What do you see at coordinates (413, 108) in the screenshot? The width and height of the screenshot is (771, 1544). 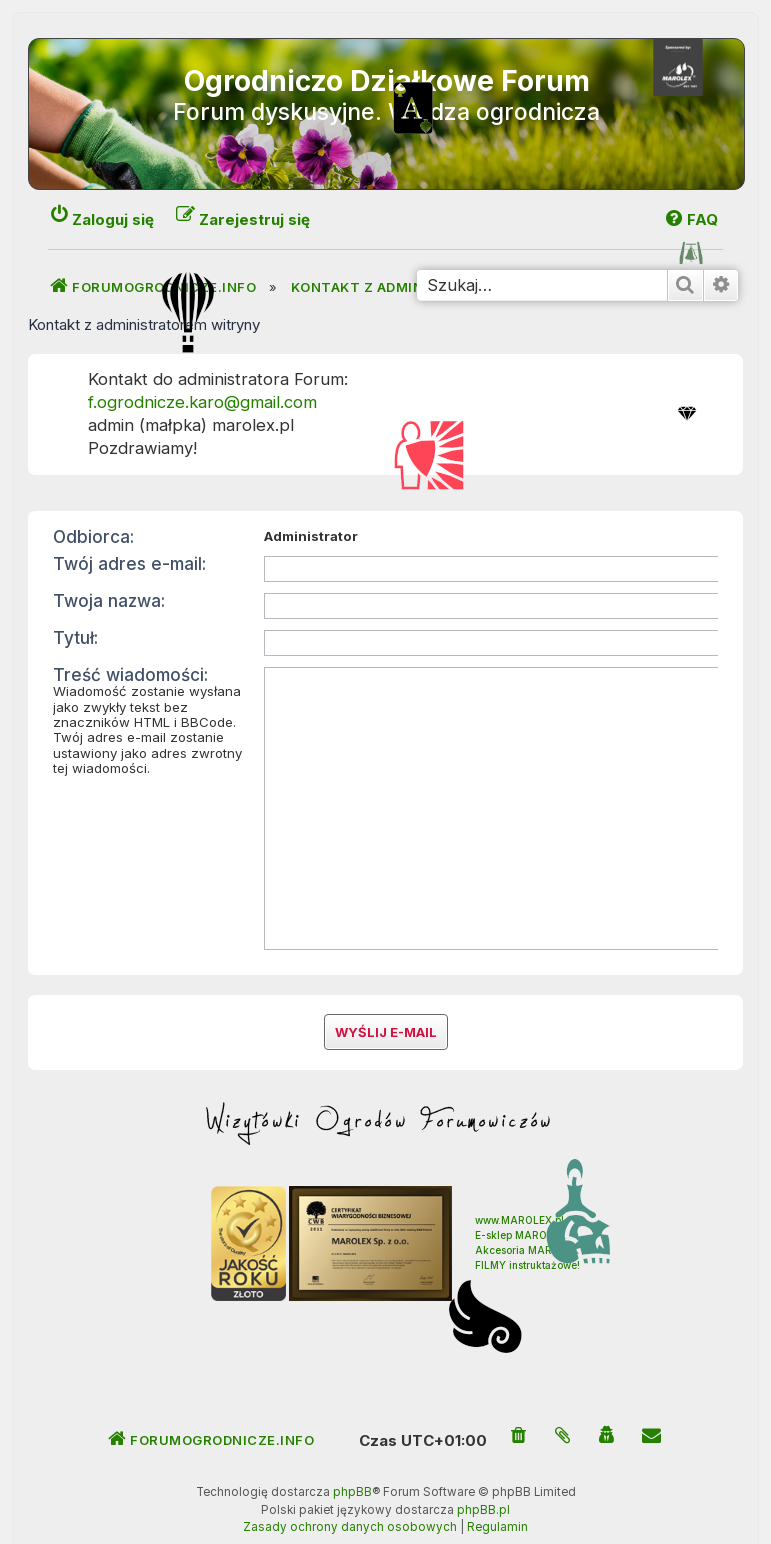 I see `access card games or solitaire` at bounding box center [413, 108].